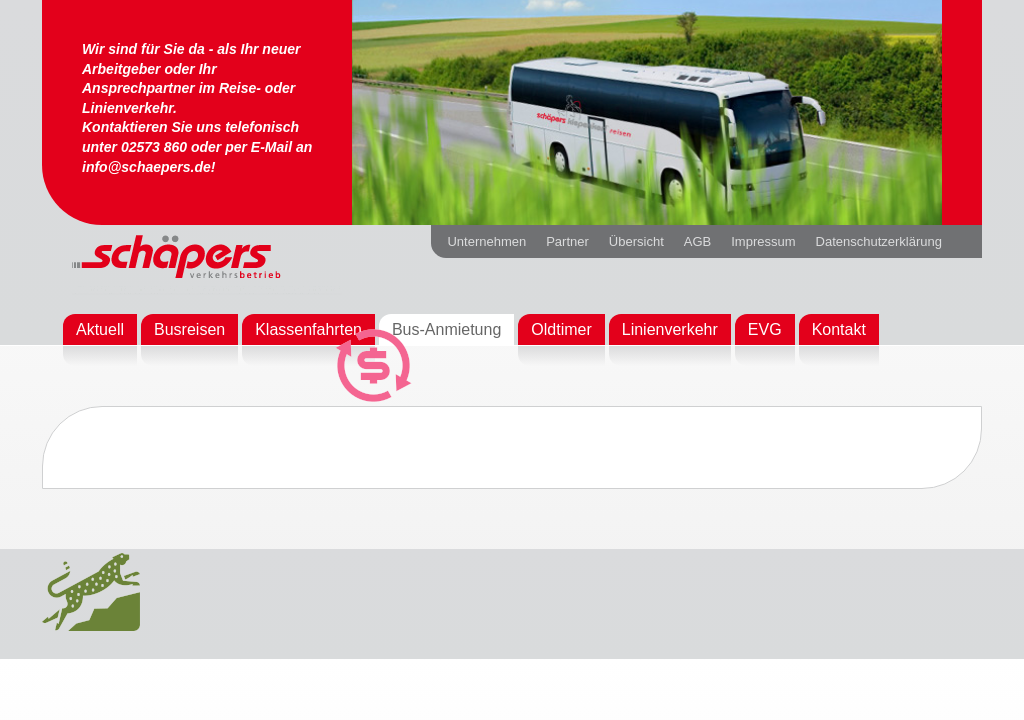 Image resolution: width=1024 pixels, height=720 pixels. I want to click on currency exchange or conversion, so click(373, 365).